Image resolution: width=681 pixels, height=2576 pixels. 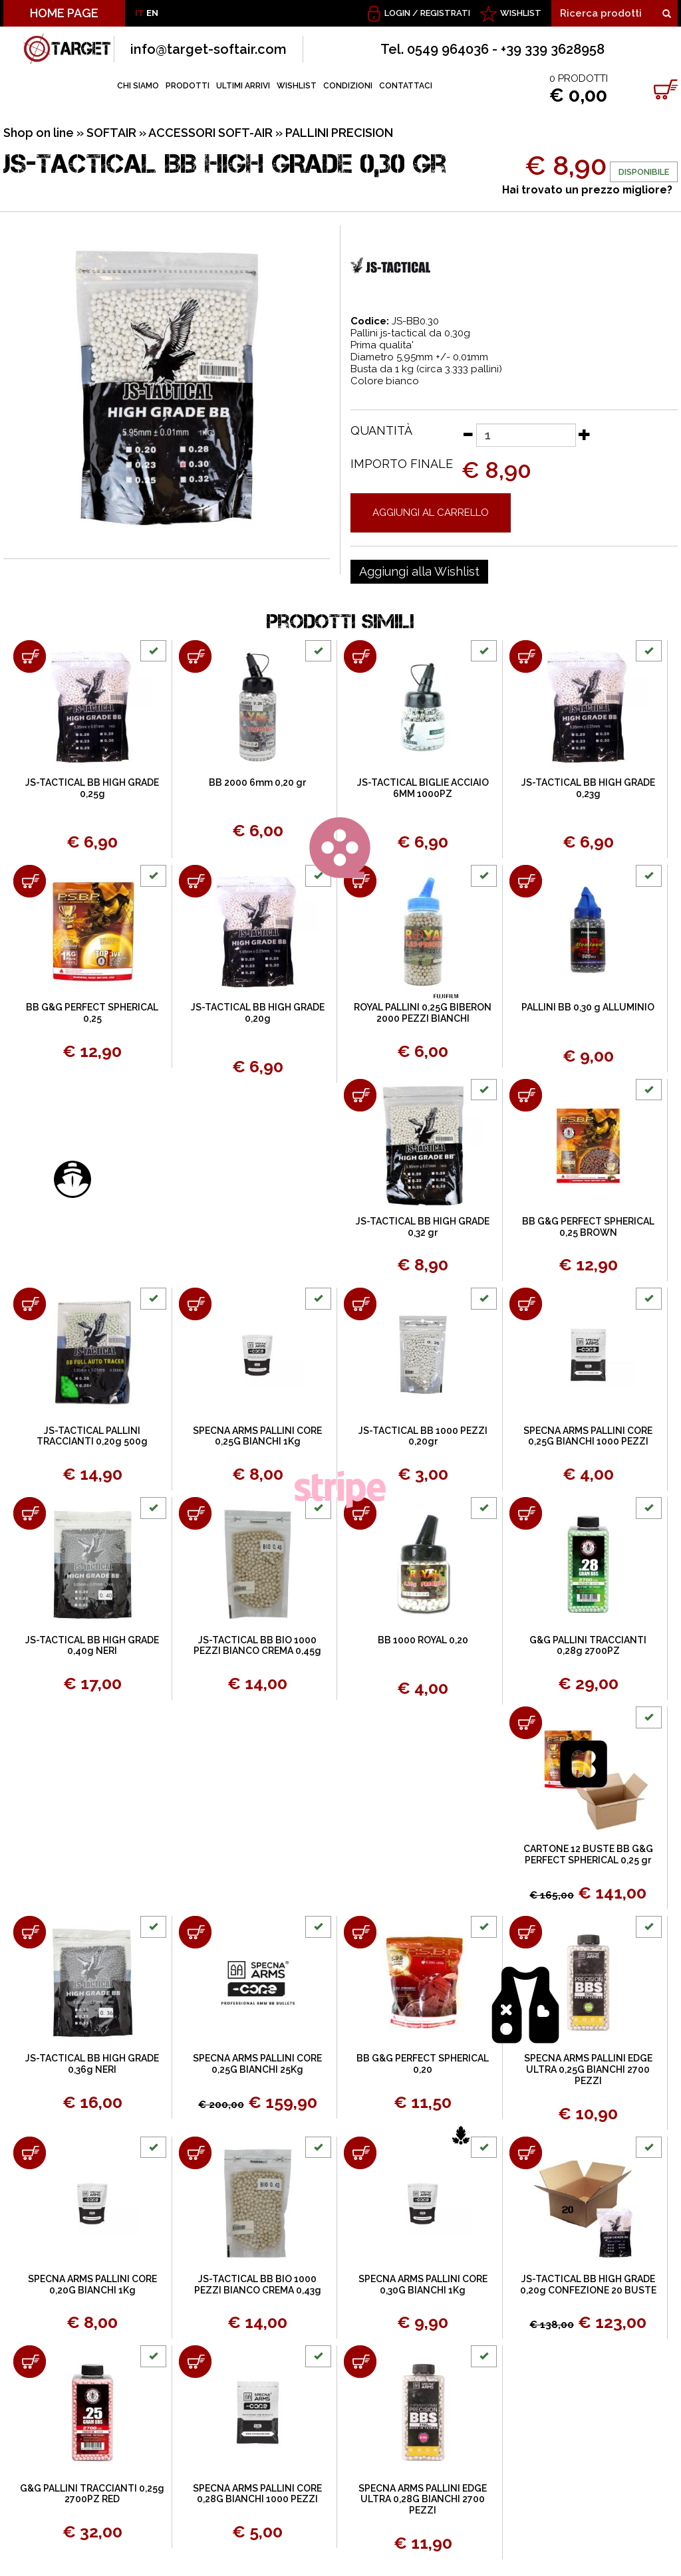 I want to click on visit kickstarter website or app, so click(x=583, y=1764).